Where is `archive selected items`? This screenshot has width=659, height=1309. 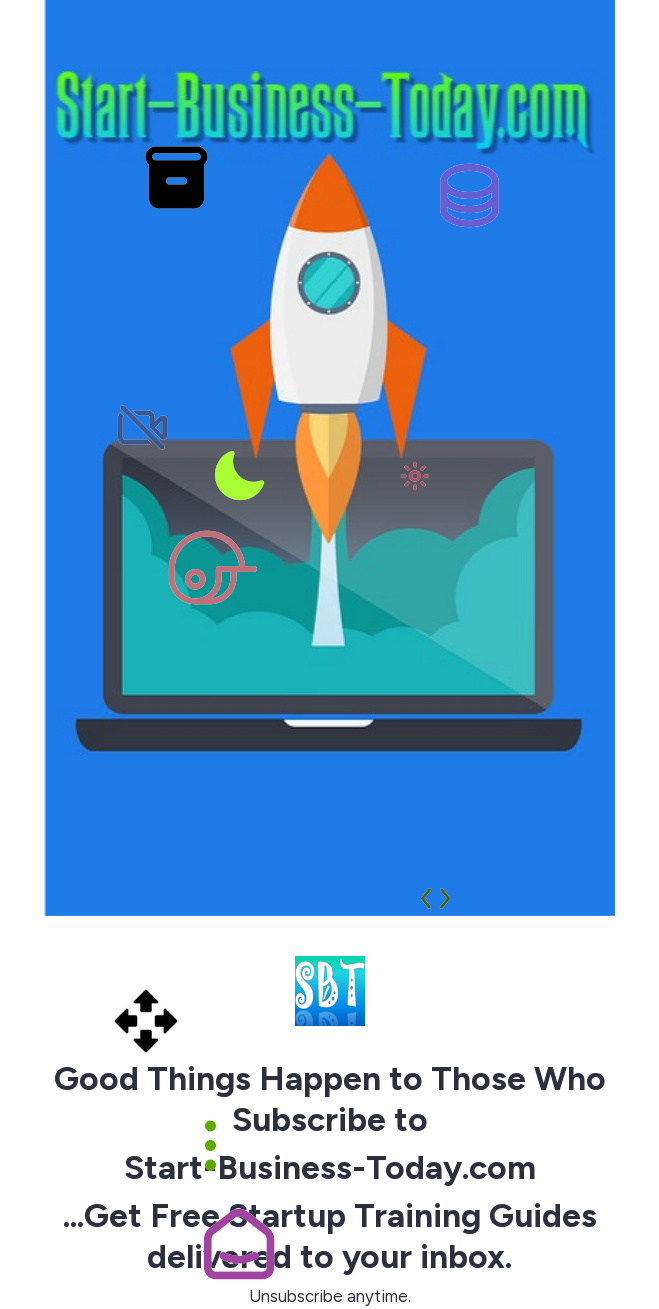
archive selected items is located at coordinates (176, 177).